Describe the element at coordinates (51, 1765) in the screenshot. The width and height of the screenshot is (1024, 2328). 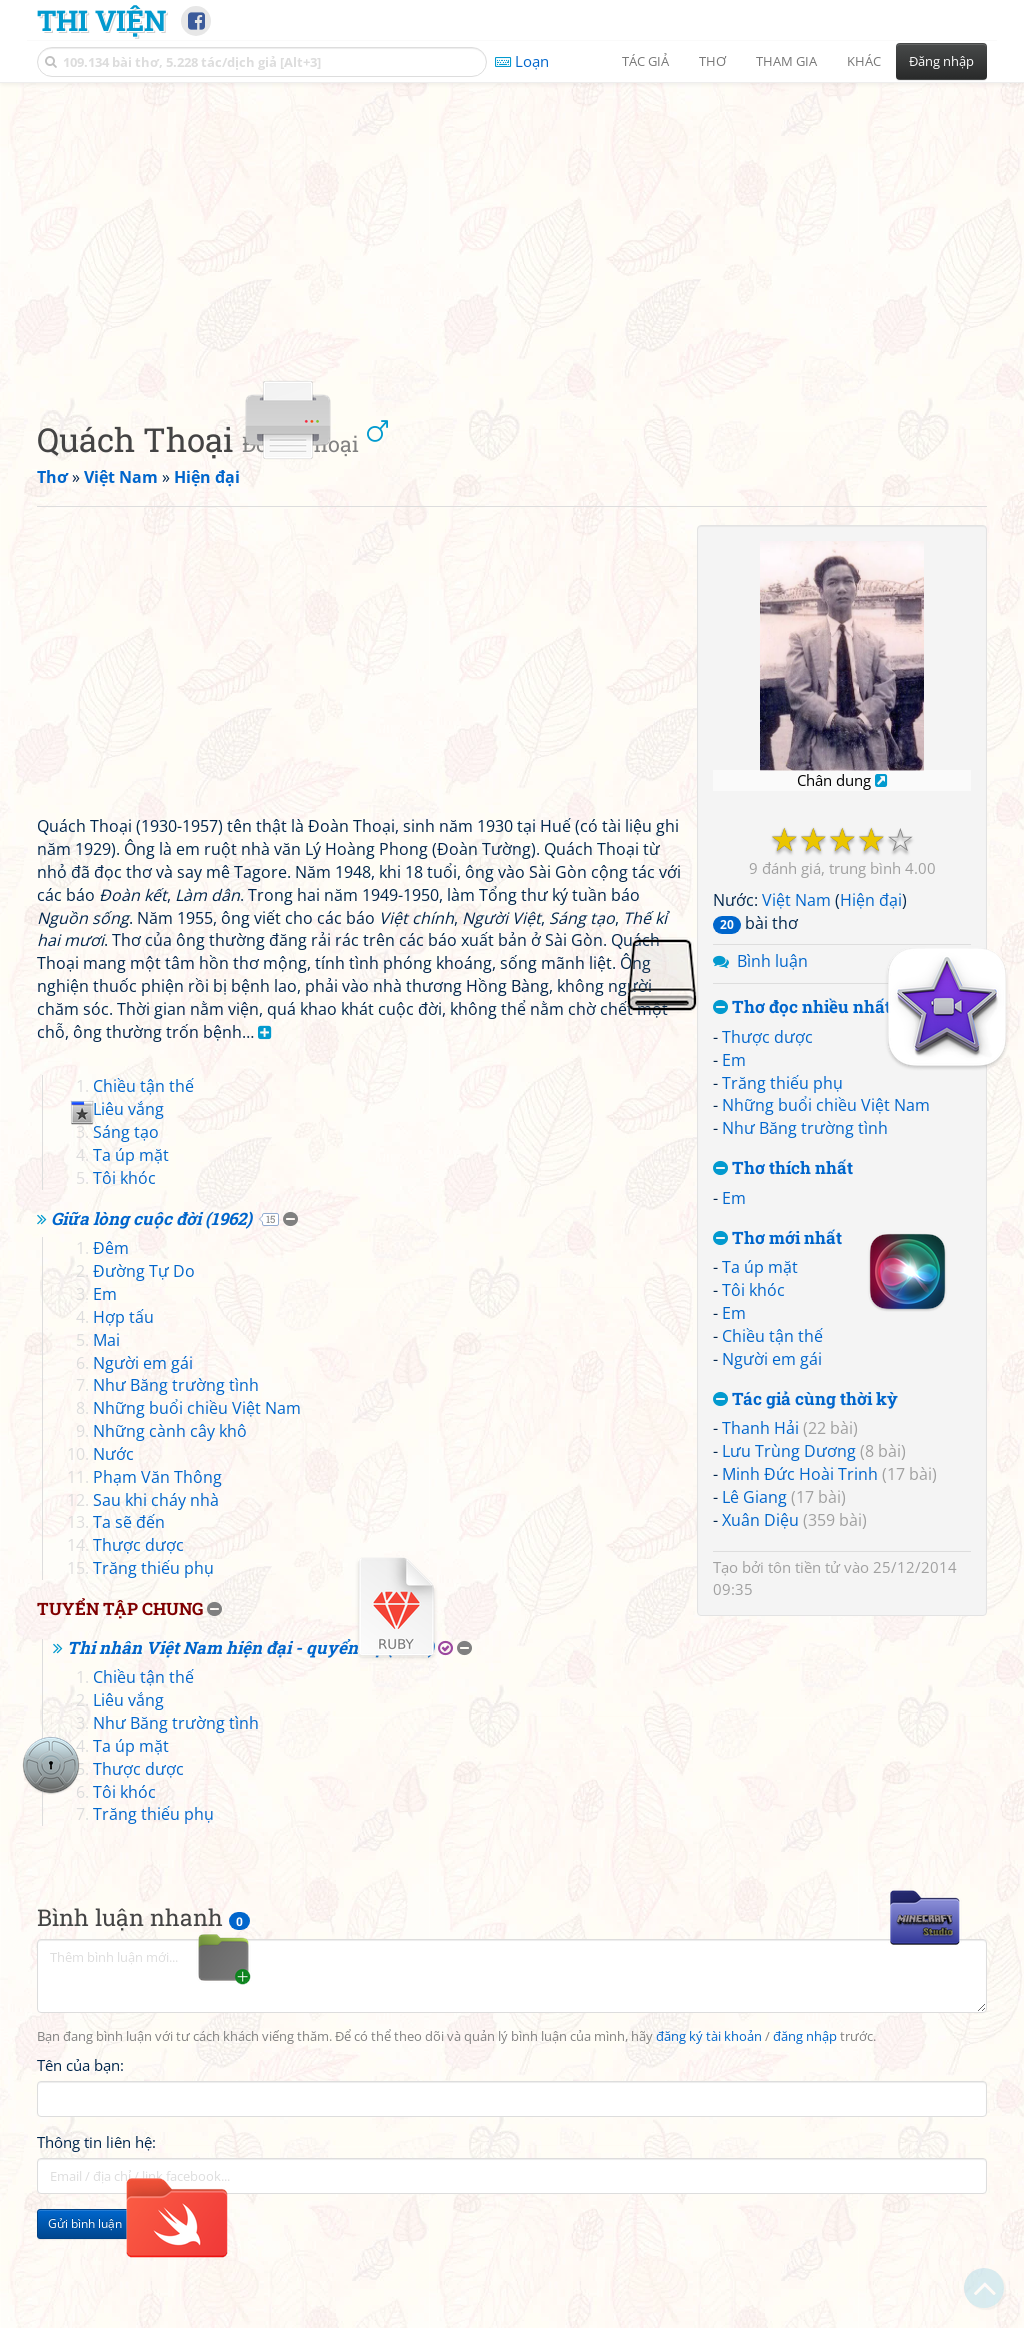
I see `access archived camera footage in iMovie` at that location.